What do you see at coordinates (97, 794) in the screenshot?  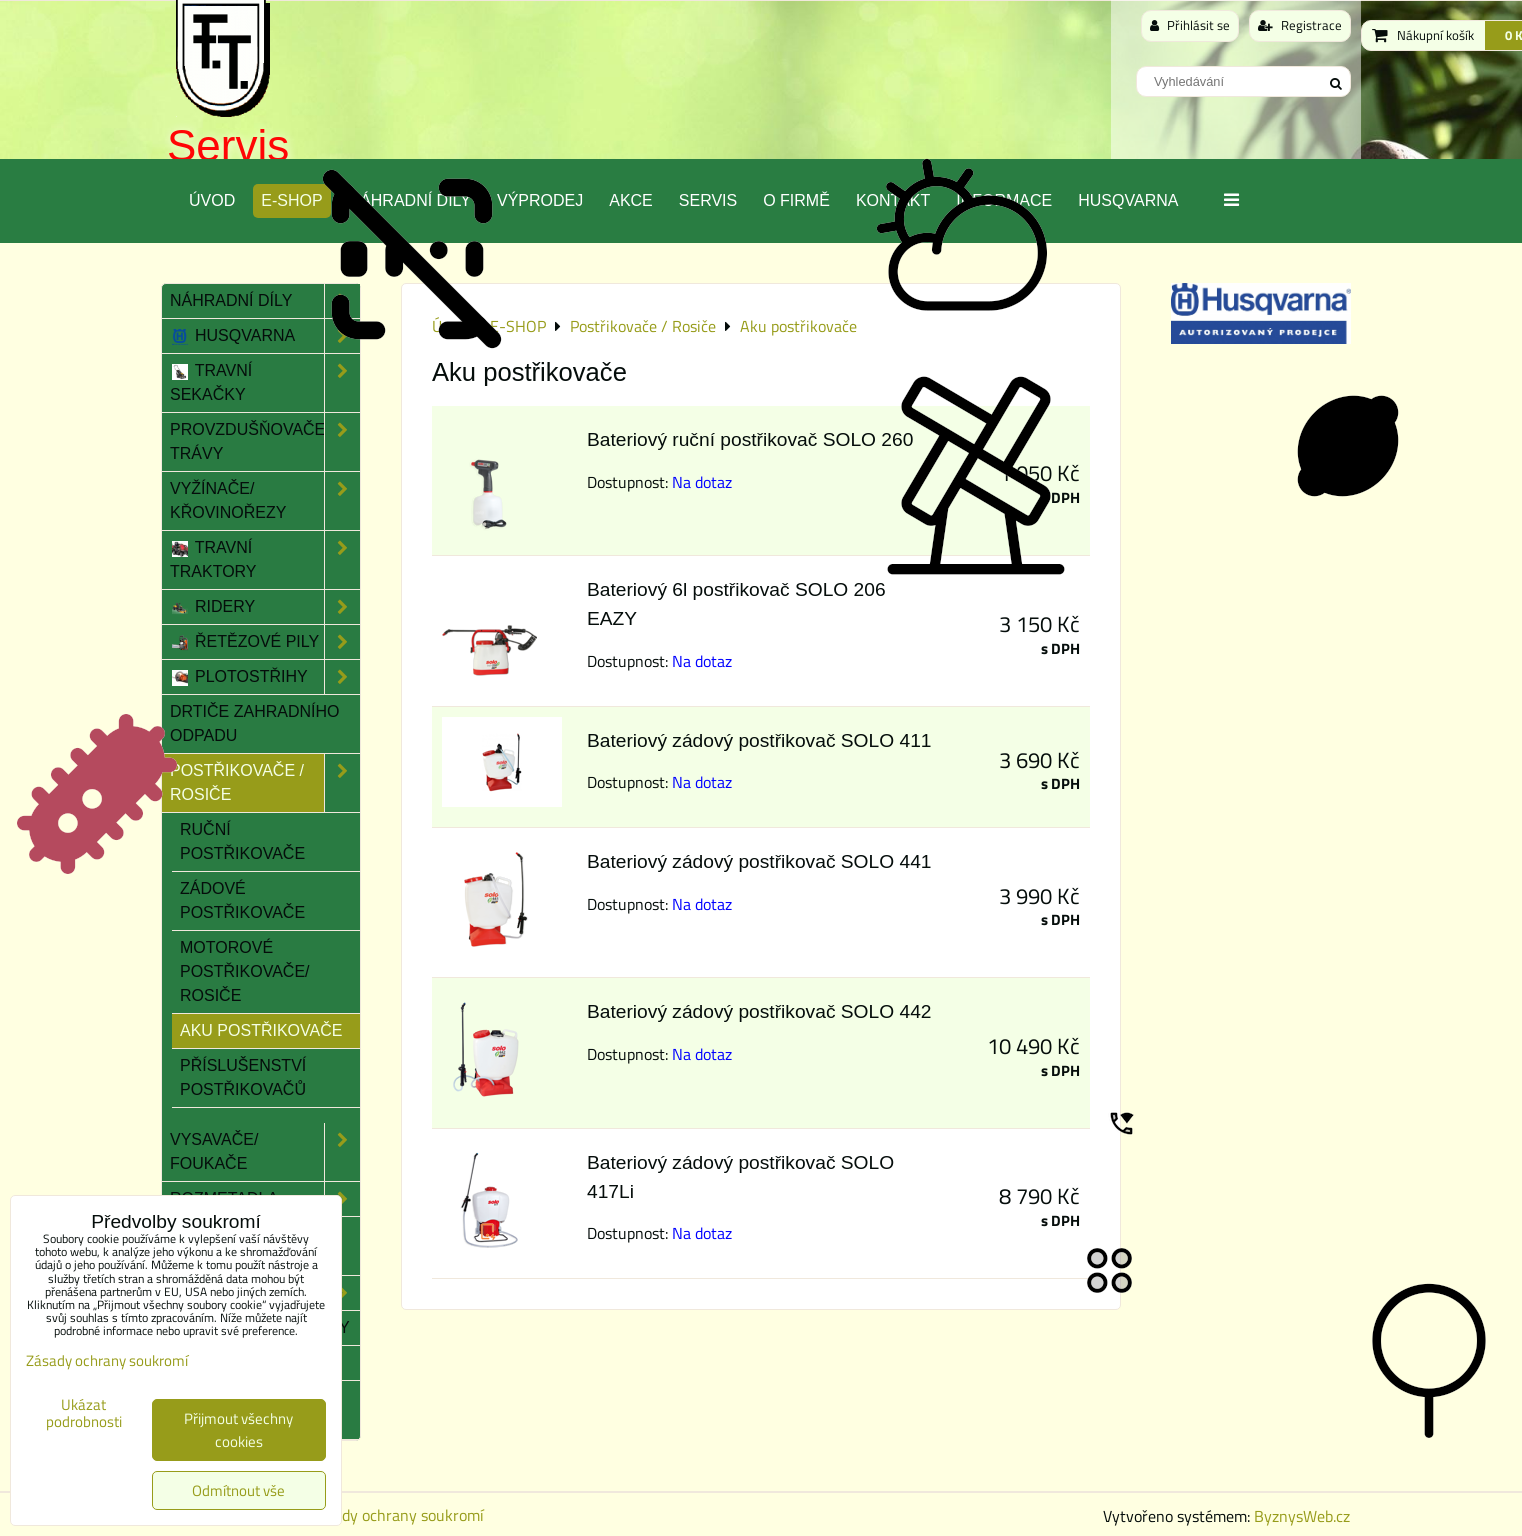 I see `indicates microbiology or bacterial content` at bounding box center [97, 794].